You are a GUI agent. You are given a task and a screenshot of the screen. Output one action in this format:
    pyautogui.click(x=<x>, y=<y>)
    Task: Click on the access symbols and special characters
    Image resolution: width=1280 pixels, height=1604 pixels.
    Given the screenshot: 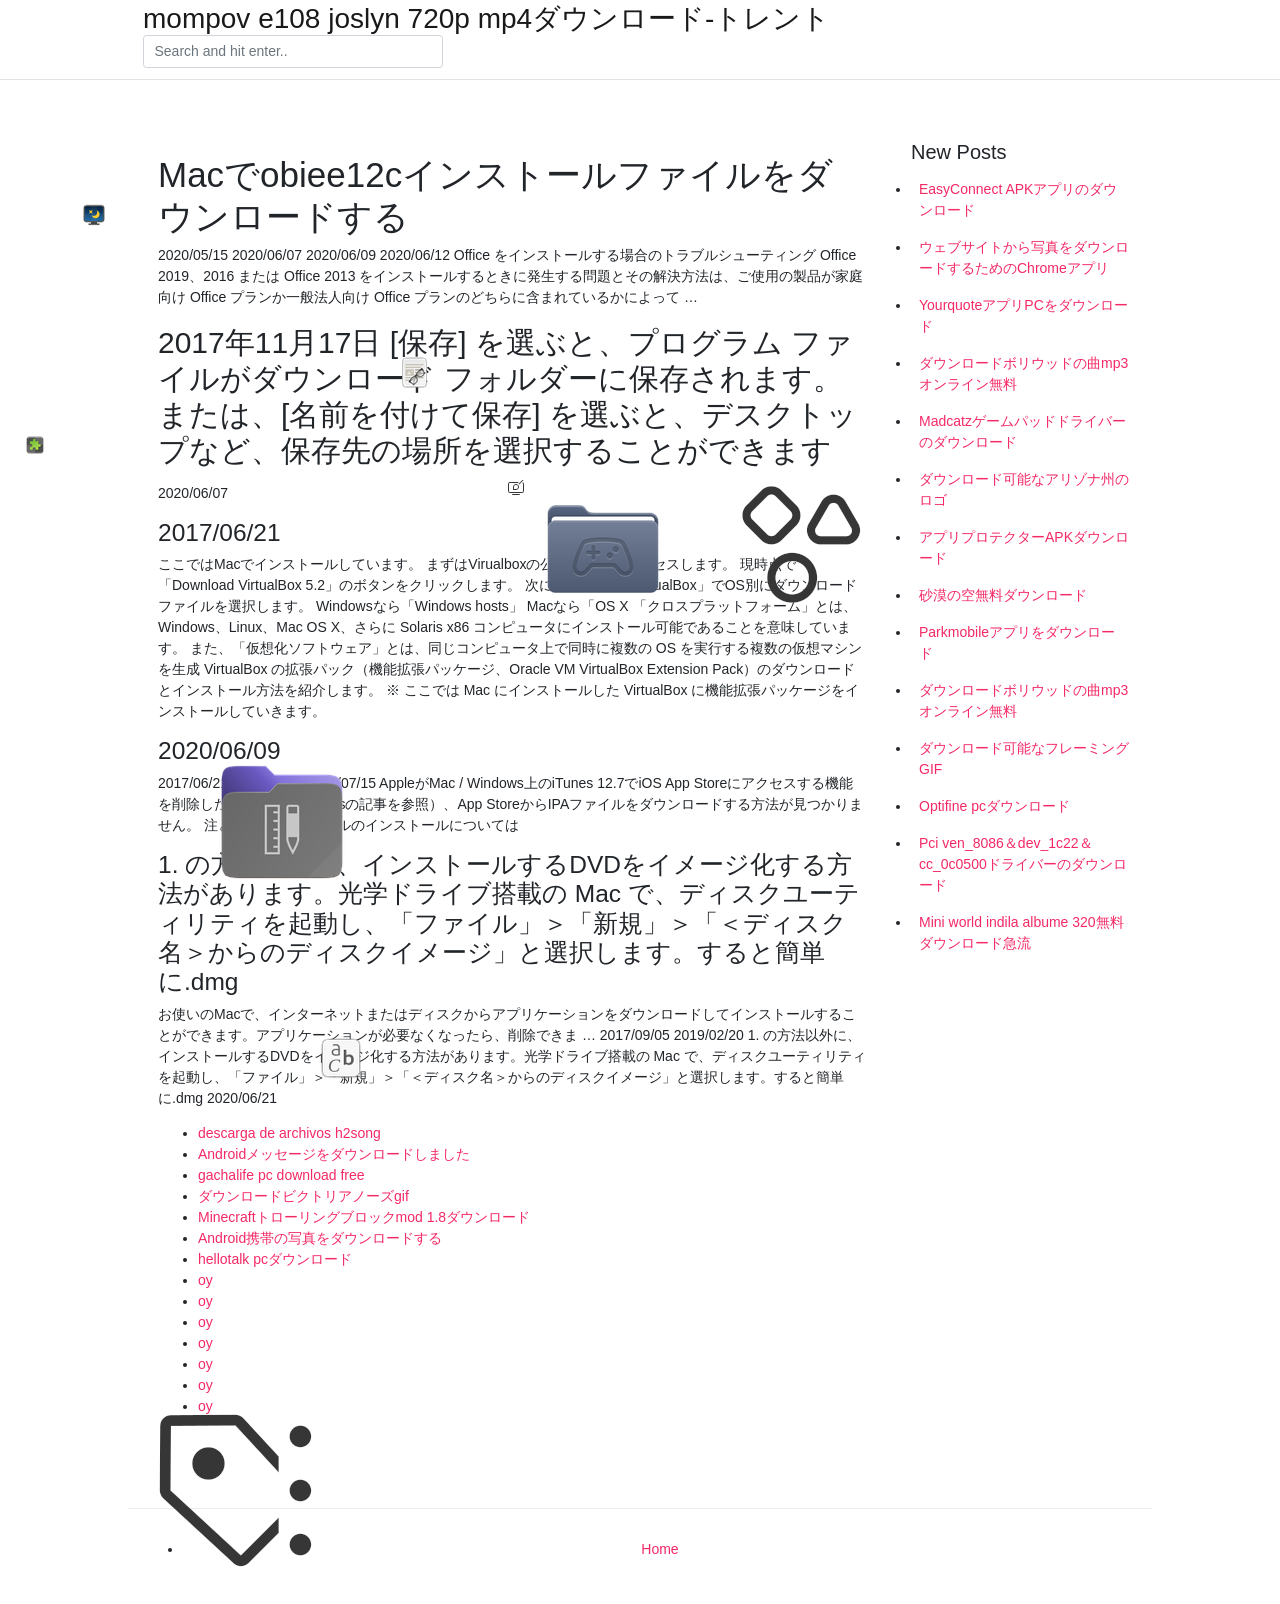 What is the action you would take?
    pyautogui.click(x=800, y=544)
    